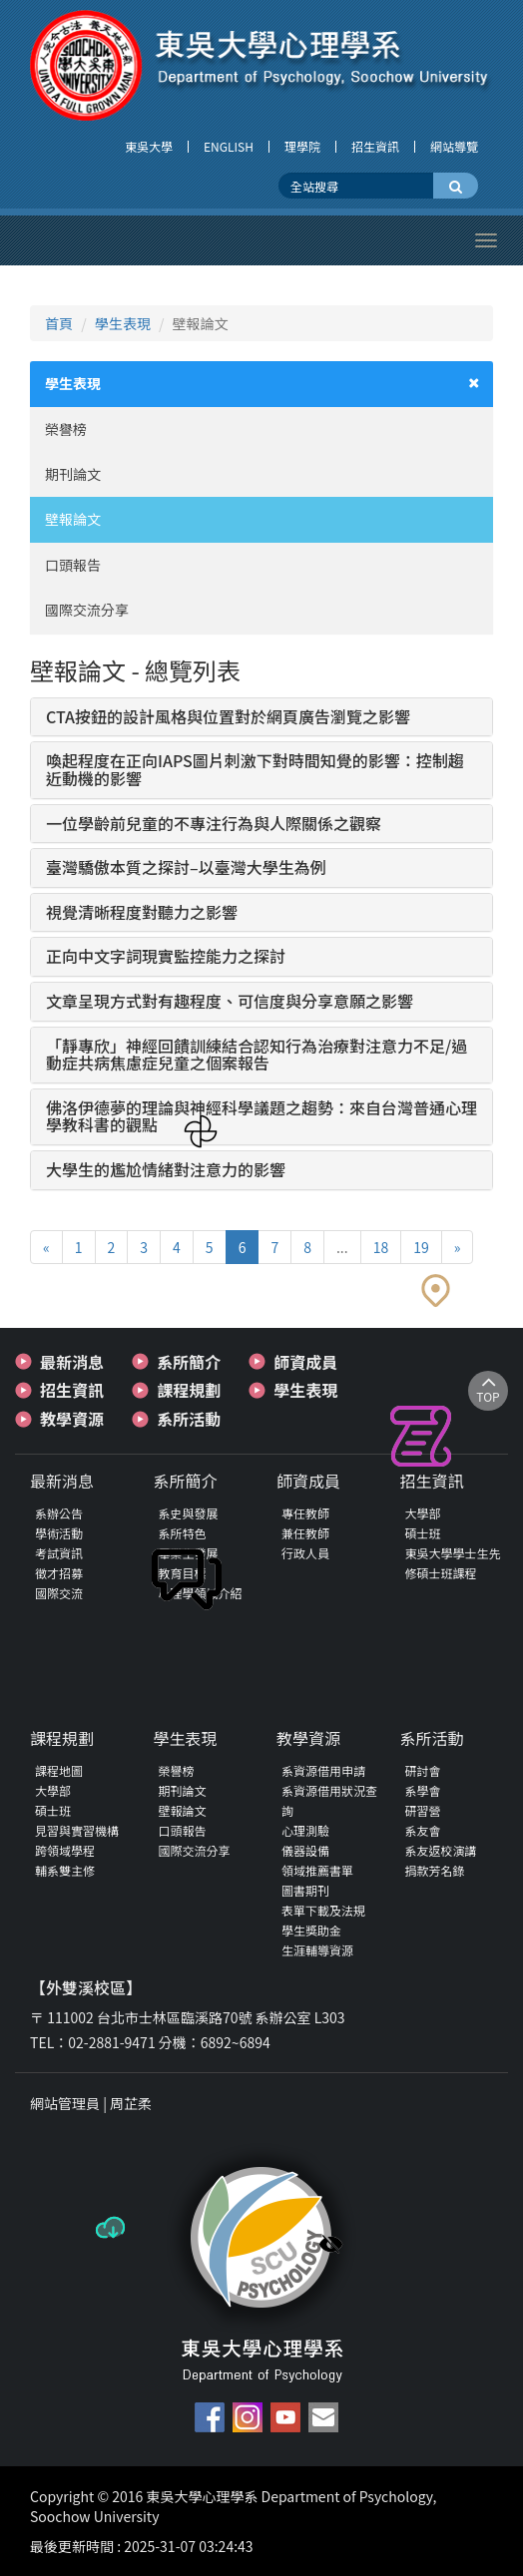 The image size is (523, 2576). What do you see at coordinates (420, 1436) in the screenshot?
I see `view activity log or history` at bounding box center [420, 1436].